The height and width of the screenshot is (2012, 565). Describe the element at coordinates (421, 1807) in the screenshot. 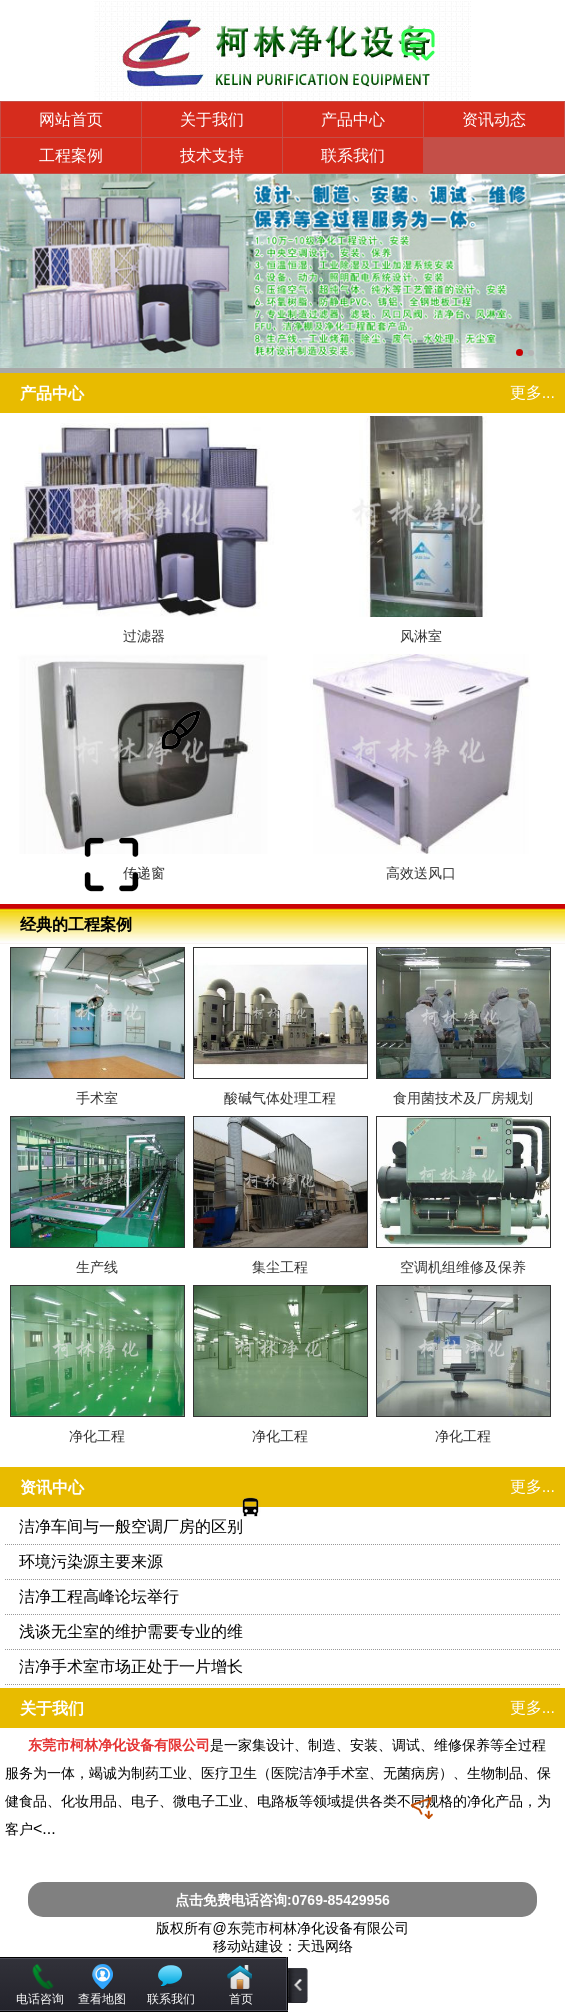

I see `download current location data` at that location.